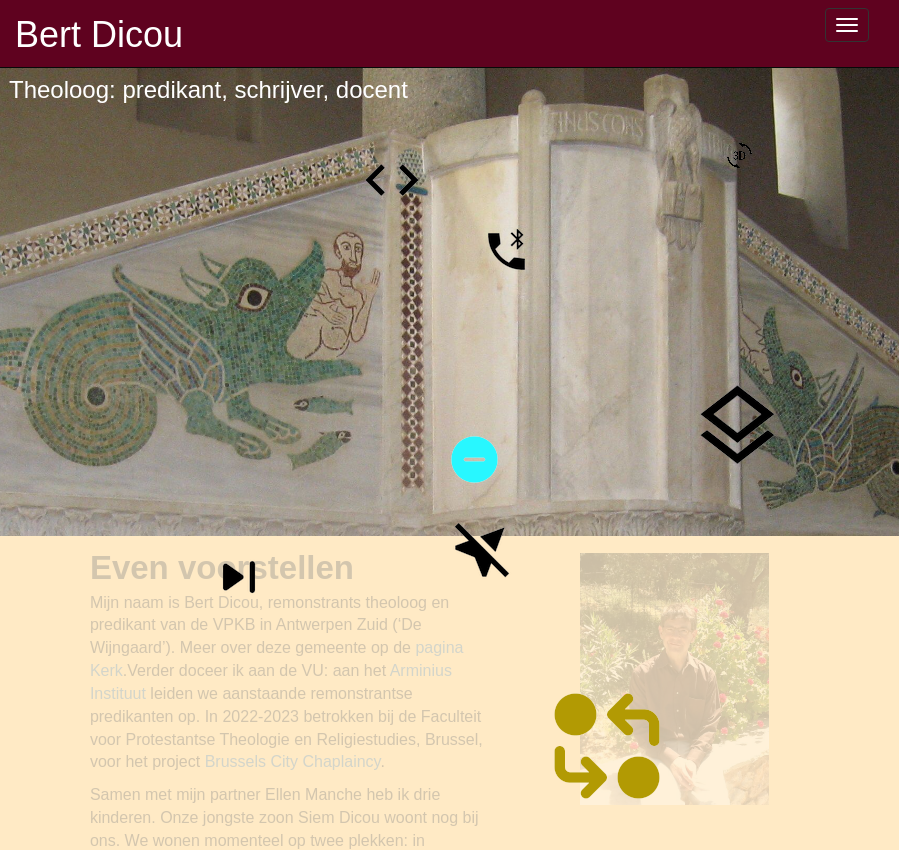 The image size is (899, 850). I want to click on skip to the next track or video, so click(239, 577).